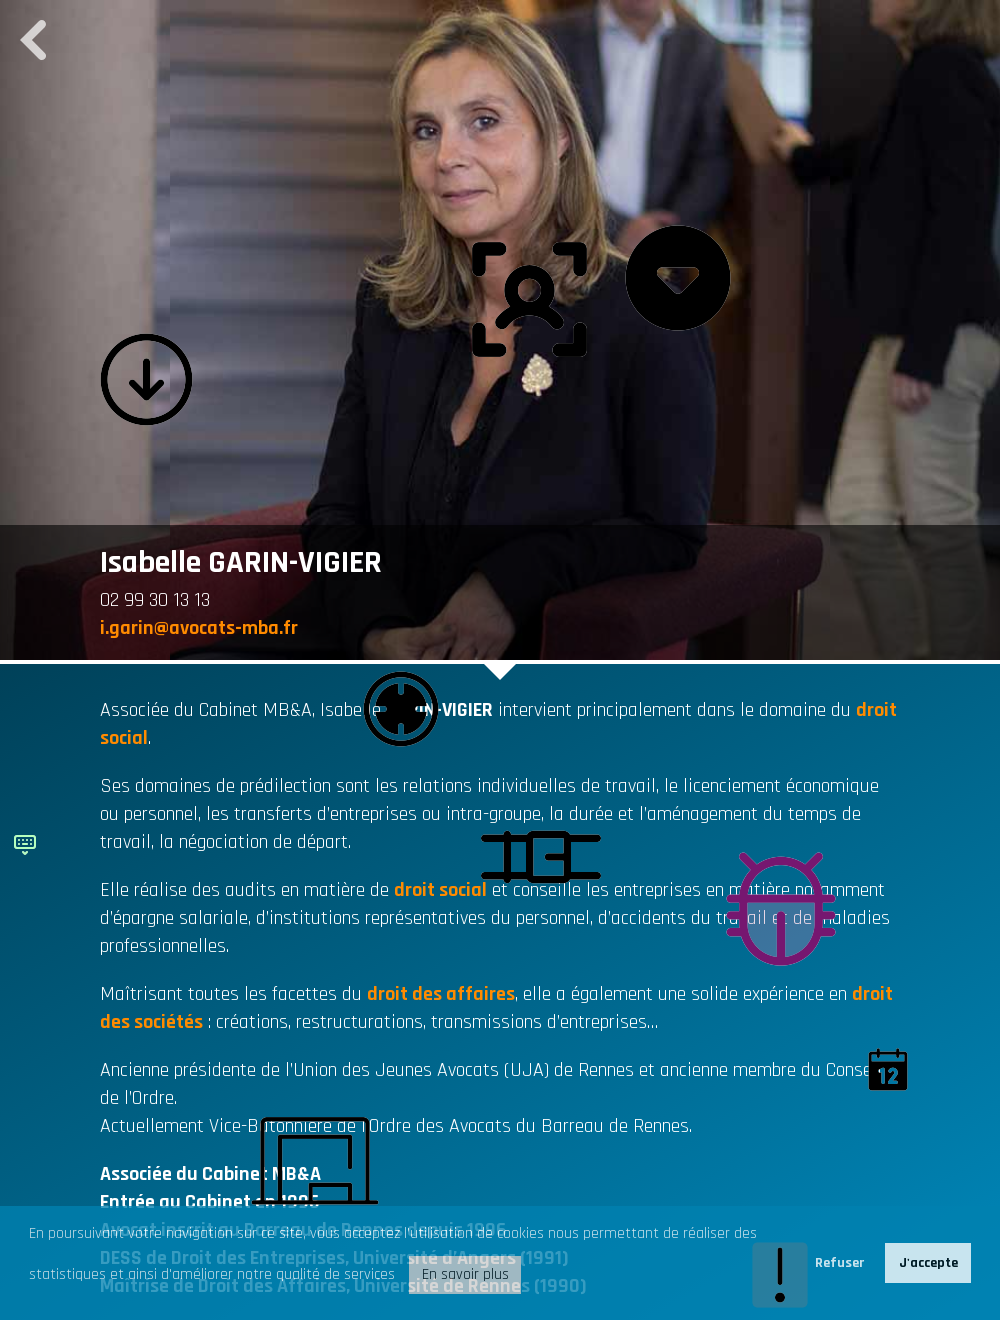 This screenshot has width=1000, height=1320. I want to click on show on-screen keyboard, so click(25, 845).